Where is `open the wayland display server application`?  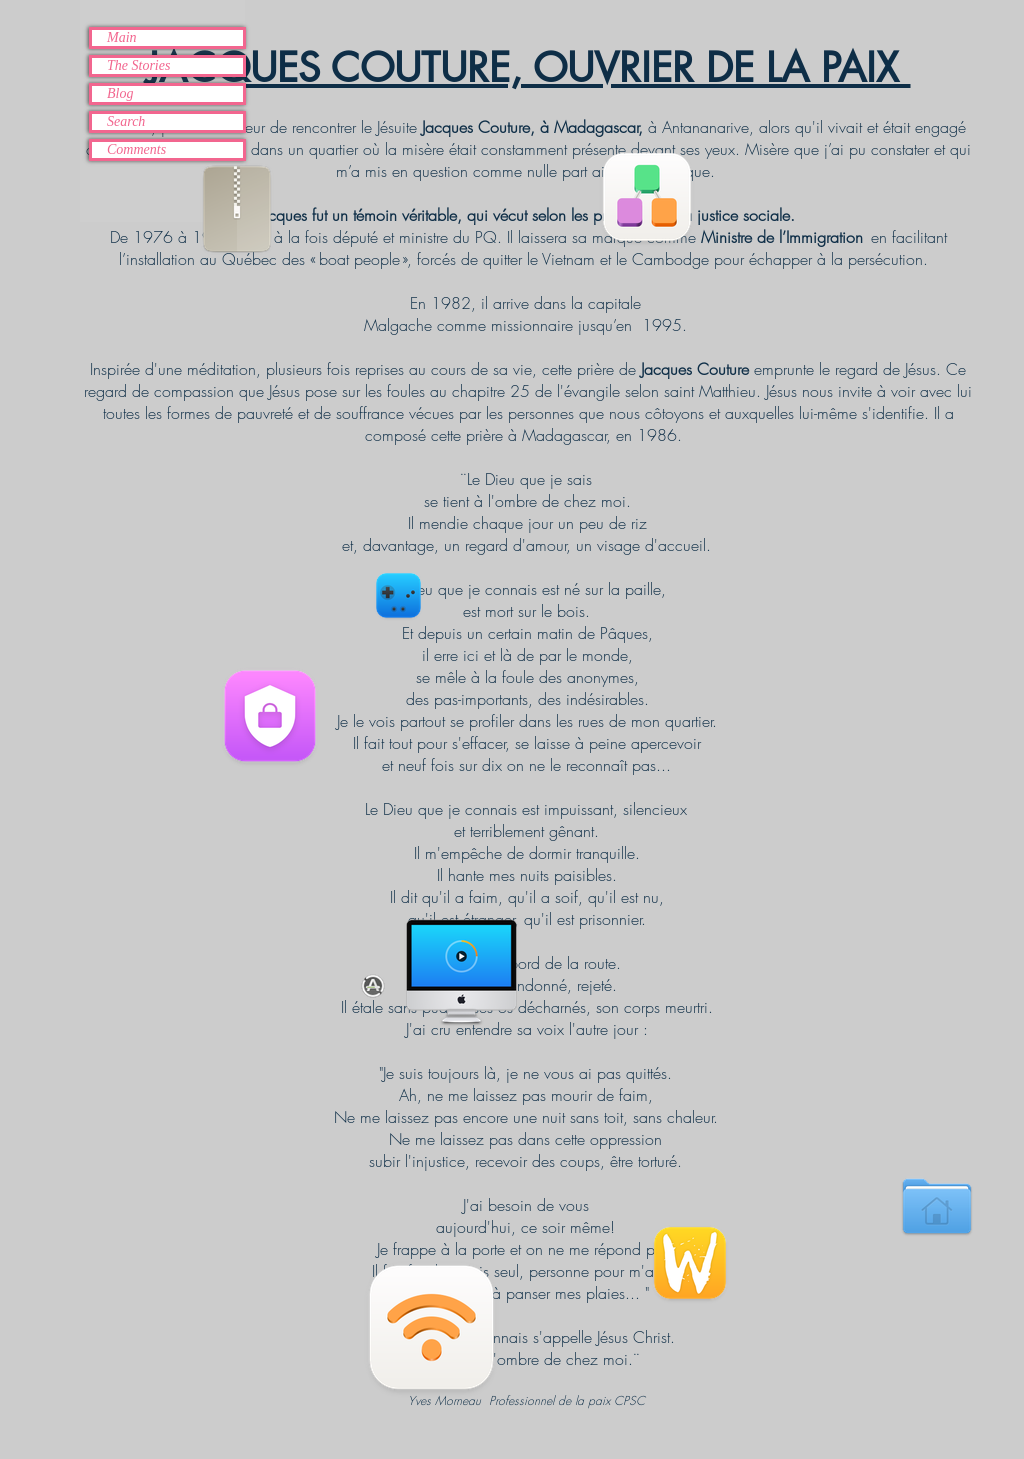 open the wayland display server application is located at coordinates (690, 1263).